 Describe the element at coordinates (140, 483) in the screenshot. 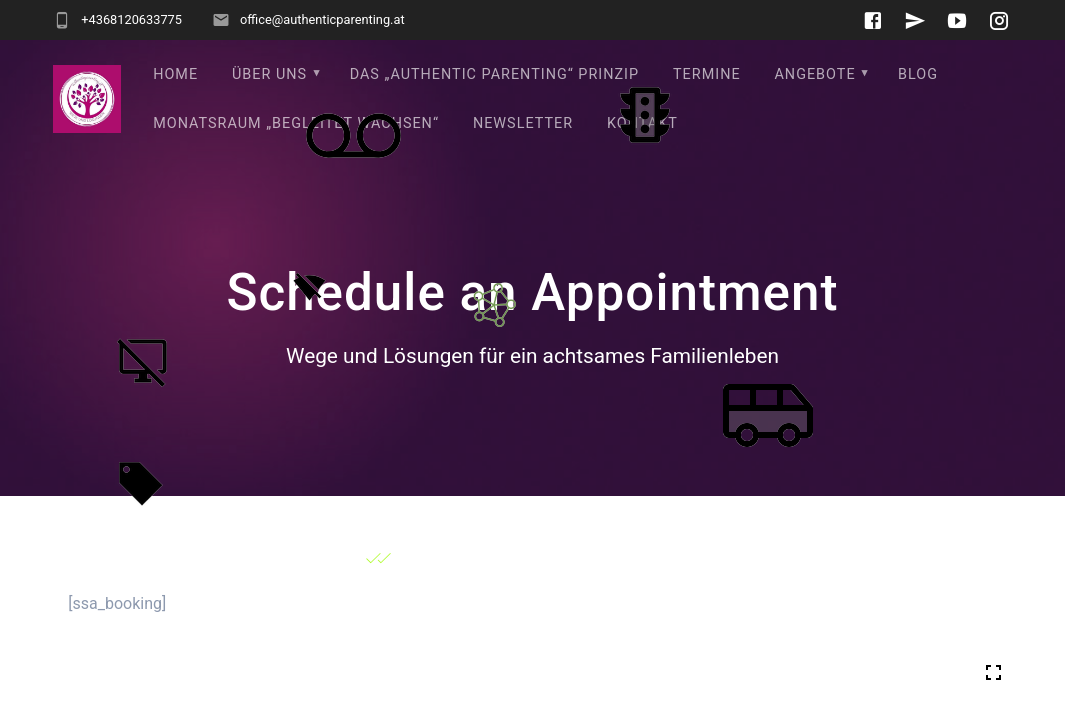

I see `add or view tags for an item` at that location.